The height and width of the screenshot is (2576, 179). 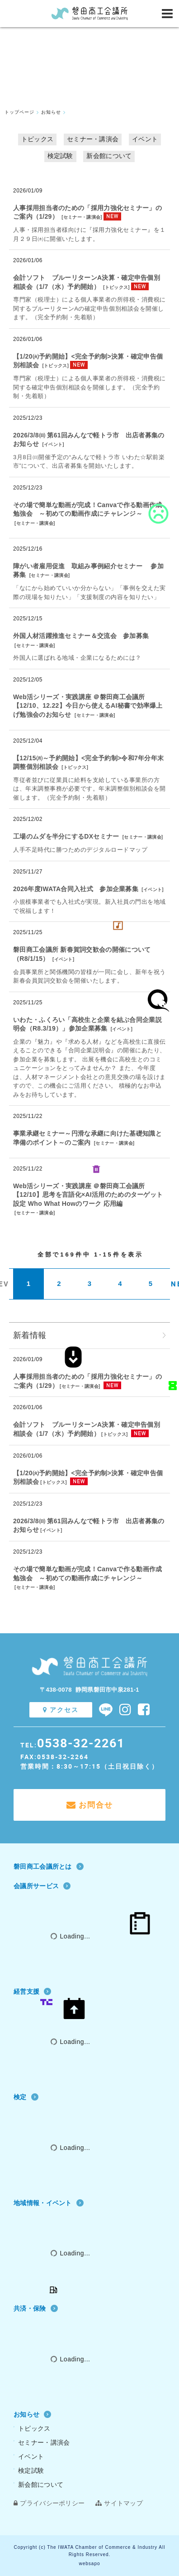 I want to click on visit techcrunch website, so click(x=46, y=2002).